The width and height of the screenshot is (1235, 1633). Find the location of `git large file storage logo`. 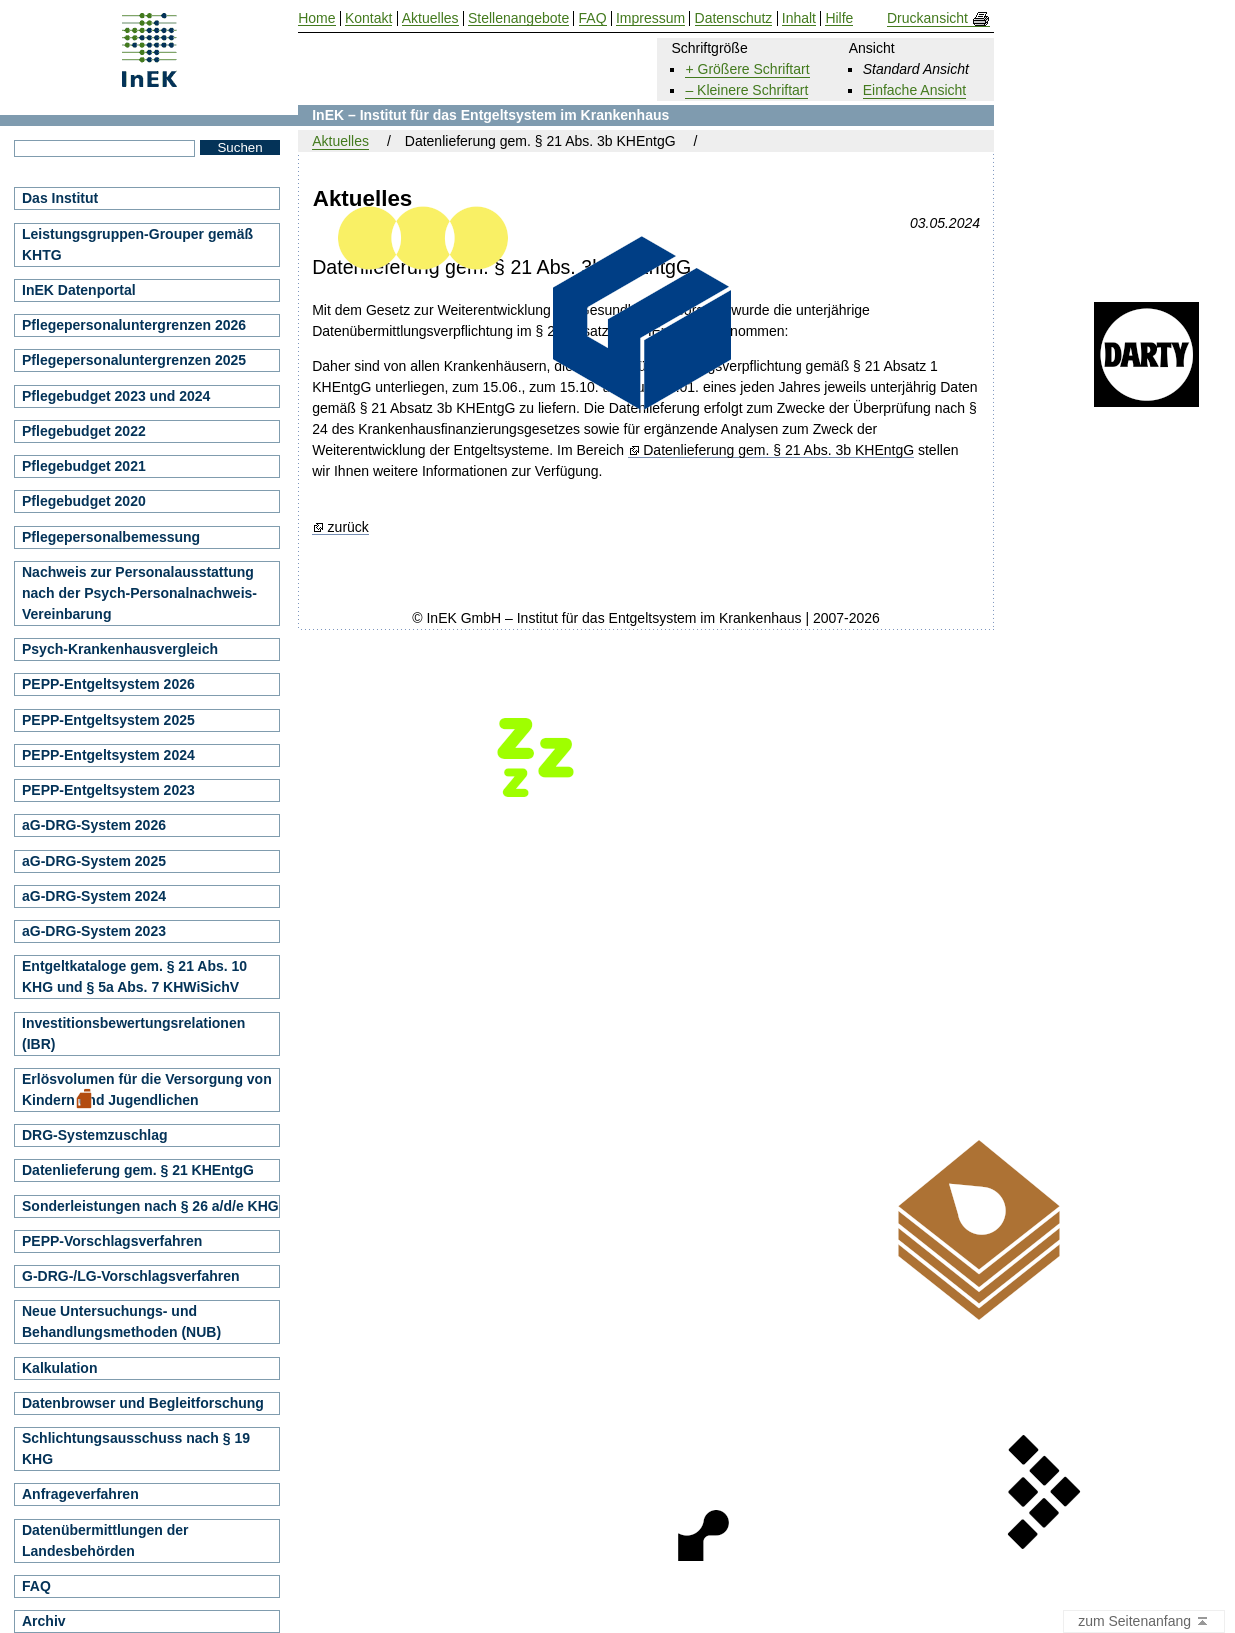

git large file storage logo is located at coordinates (642, 323).